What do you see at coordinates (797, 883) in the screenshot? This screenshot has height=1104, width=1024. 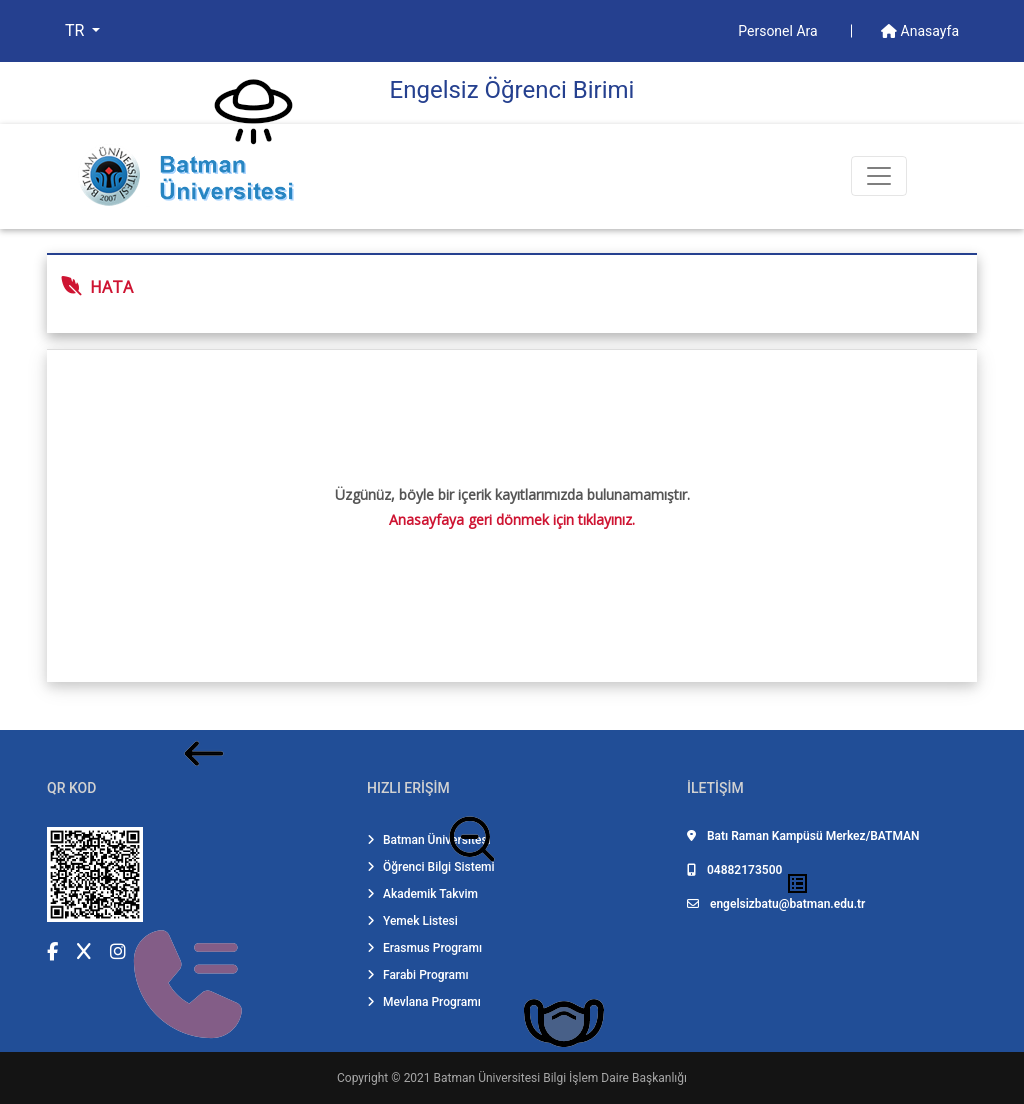 I see `view a detailed list or checklist` at bounding box center [797, 883].